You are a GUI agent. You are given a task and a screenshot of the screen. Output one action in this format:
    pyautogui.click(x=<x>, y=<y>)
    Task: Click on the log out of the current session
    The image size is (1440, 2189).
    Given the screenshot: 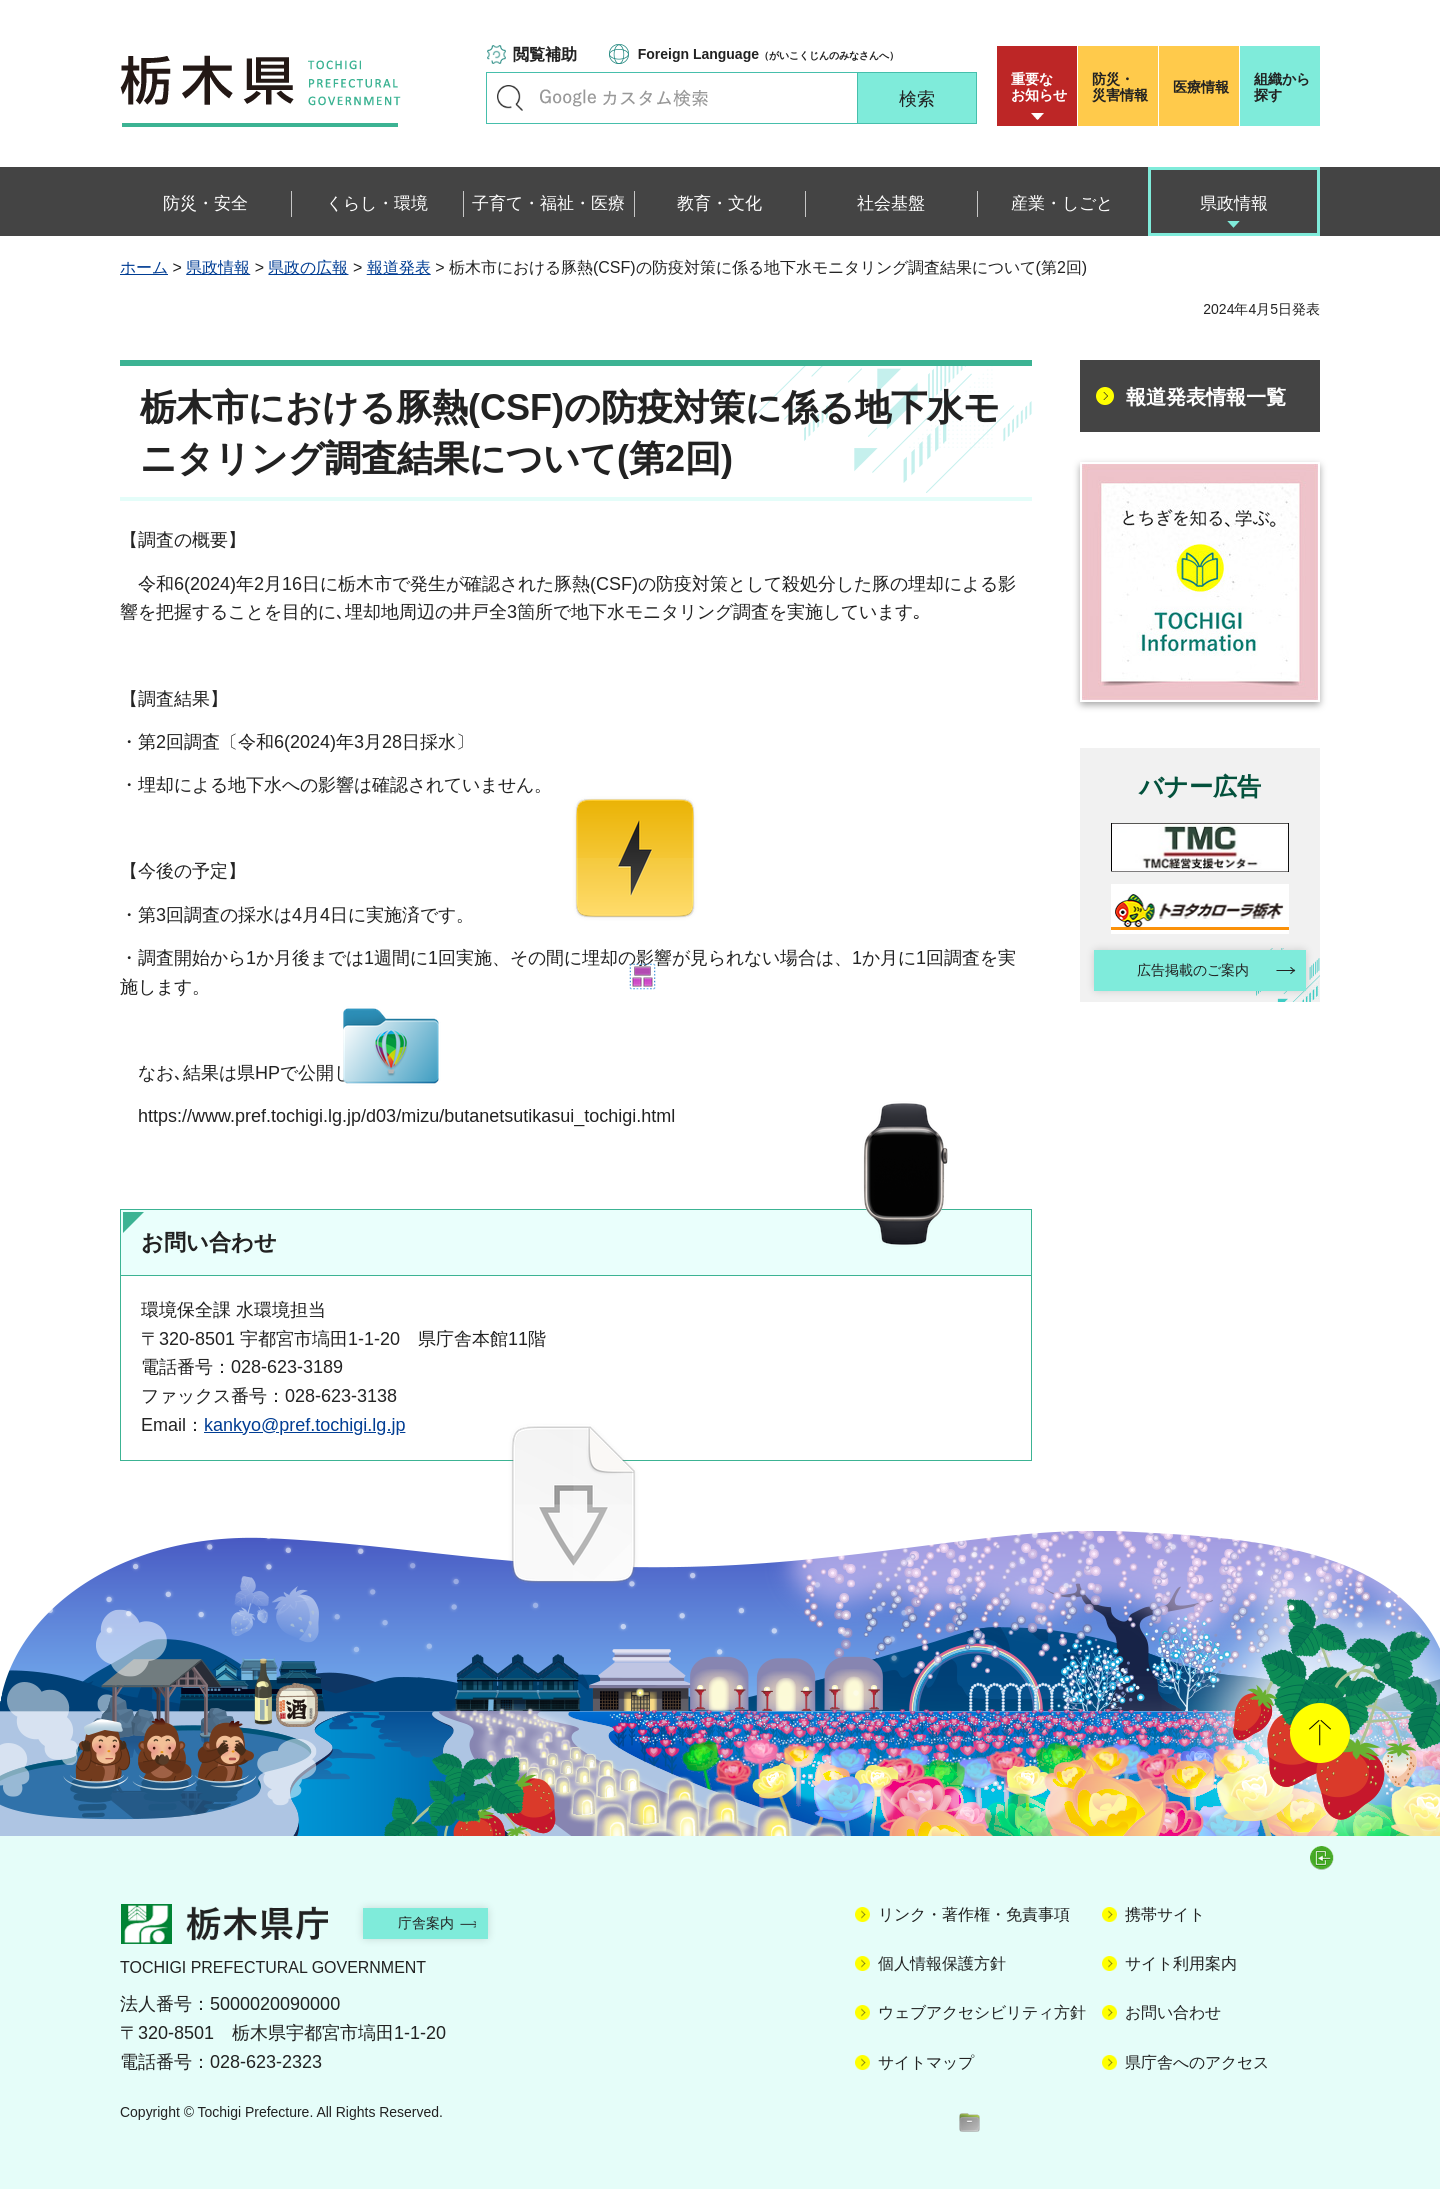 What is the action you would take?
    pyautogui.click(x=1322, y=1858)
    